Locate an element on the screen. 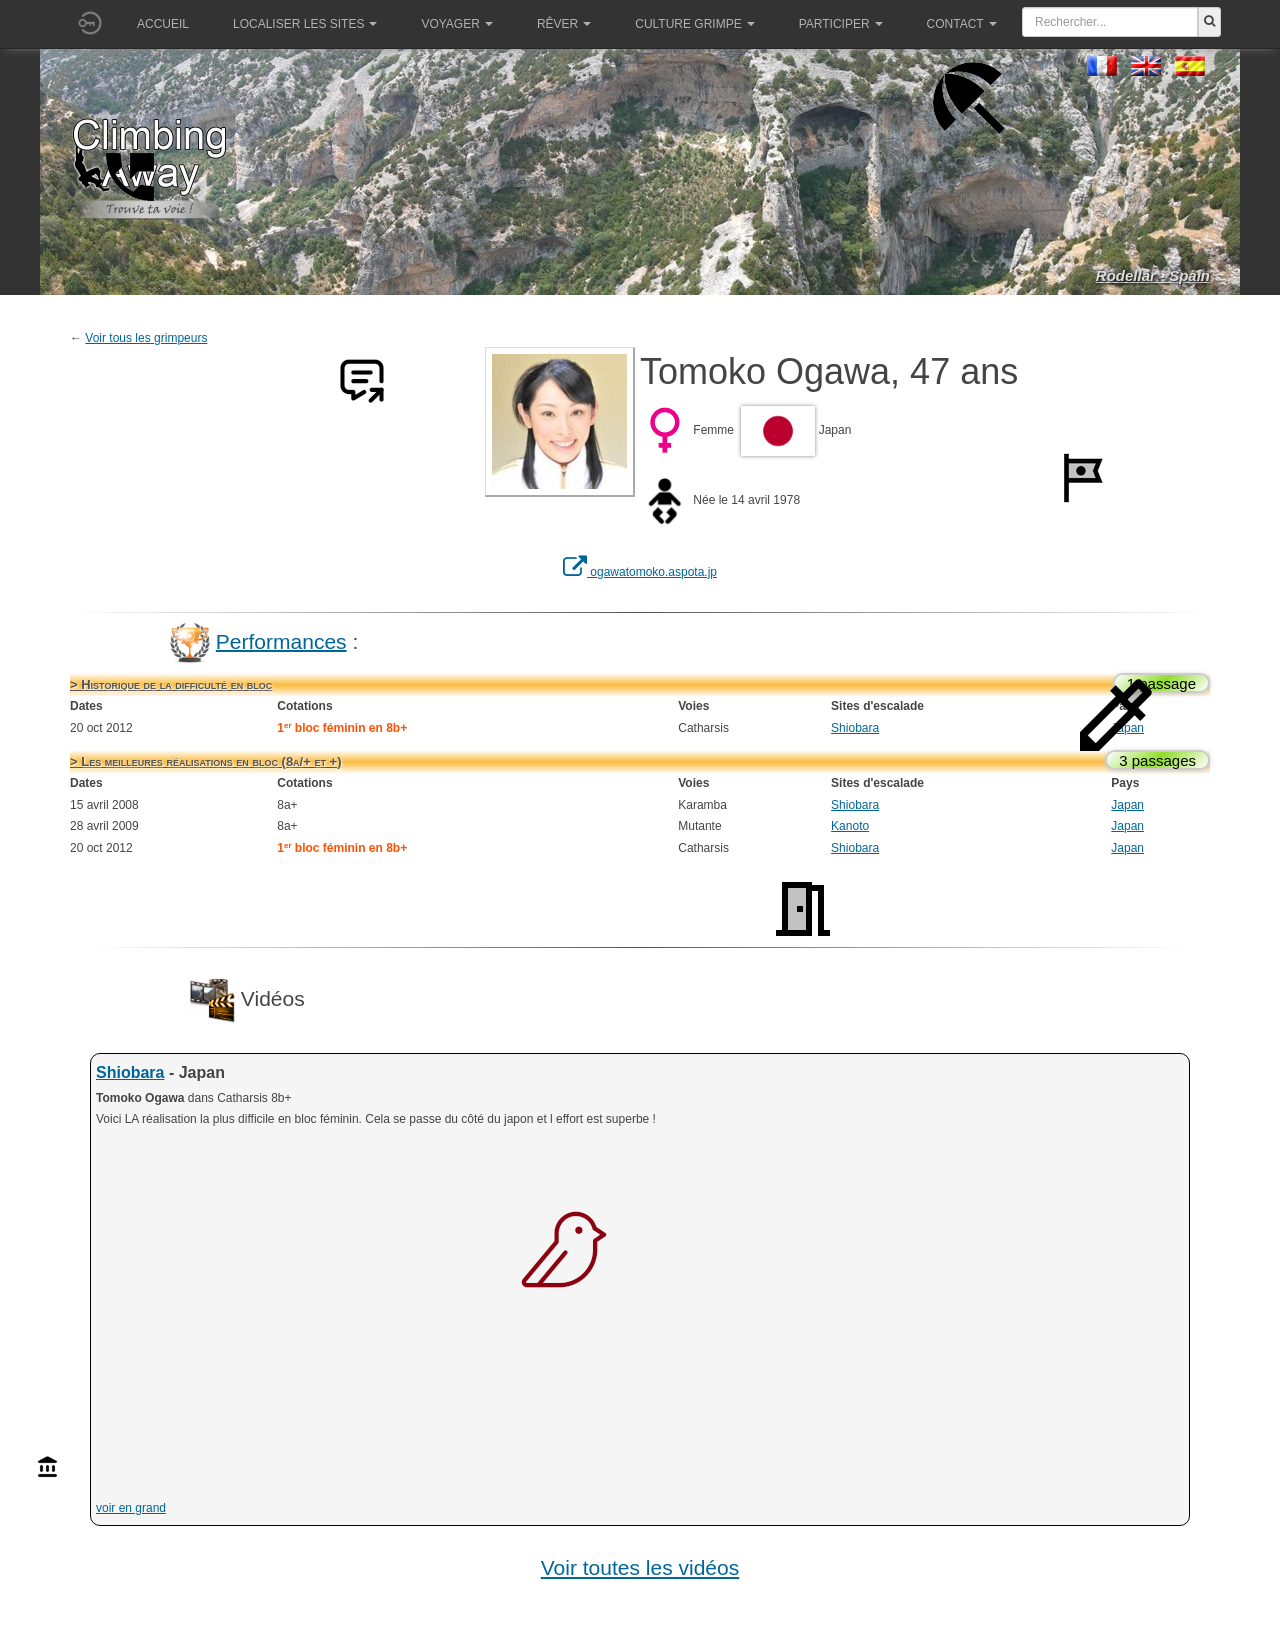 The width and height of the screenshot is (1280, 1646). share a message or conversation is located at coordinates (362, 379).